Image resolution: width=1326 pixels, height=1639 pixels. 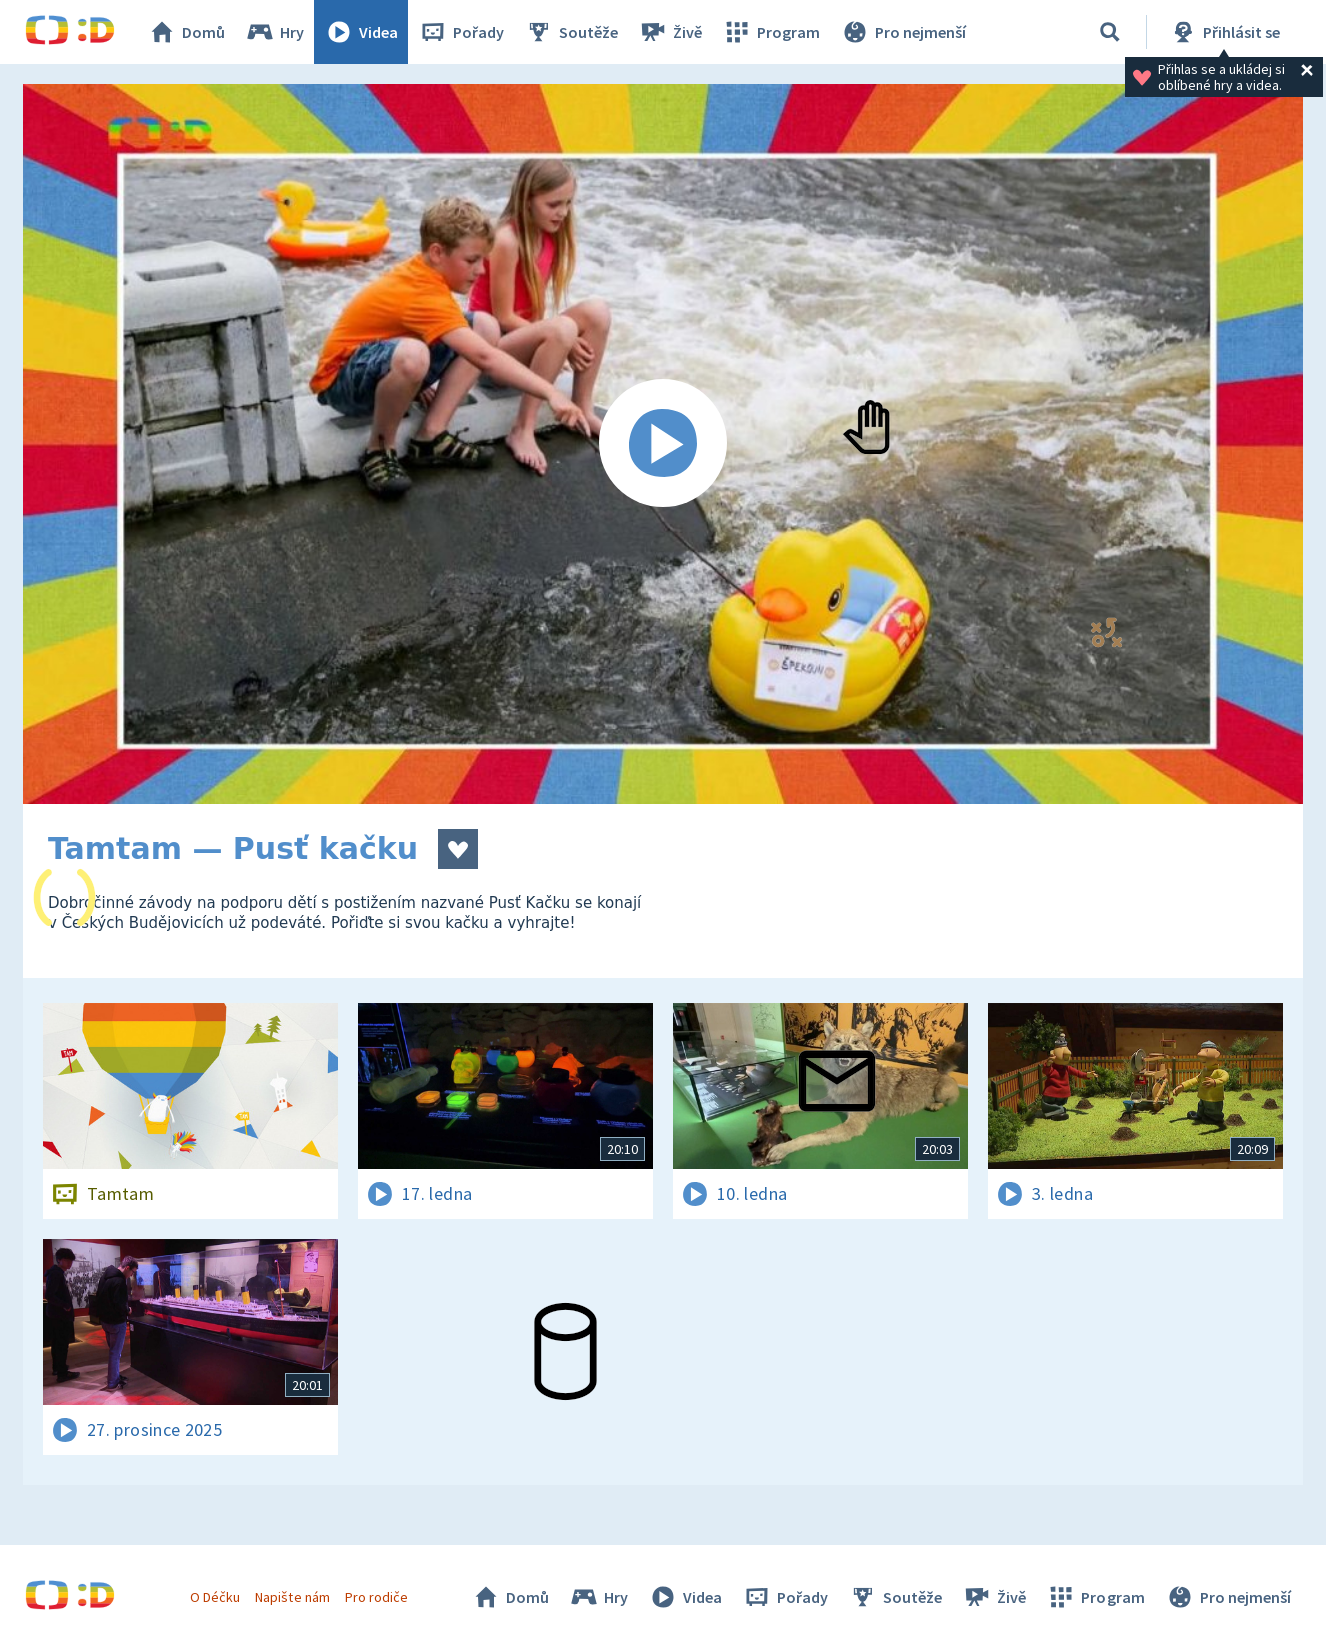 I want to click on view strategy or game plan, so click(x=1105, y=632).